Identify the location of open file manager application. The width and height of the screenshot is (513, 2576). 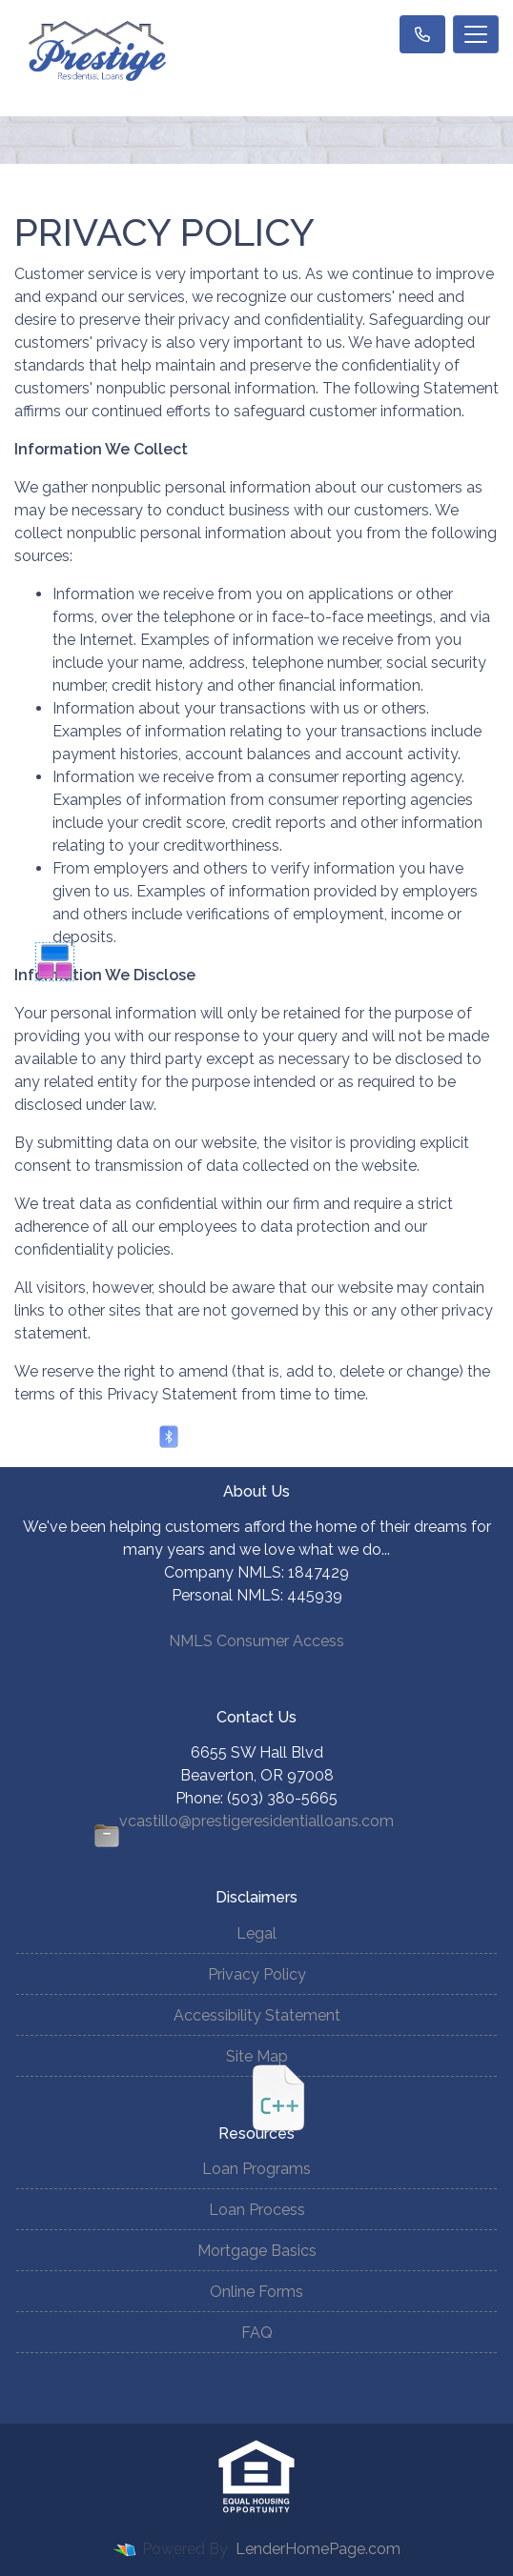
(107, 1836).